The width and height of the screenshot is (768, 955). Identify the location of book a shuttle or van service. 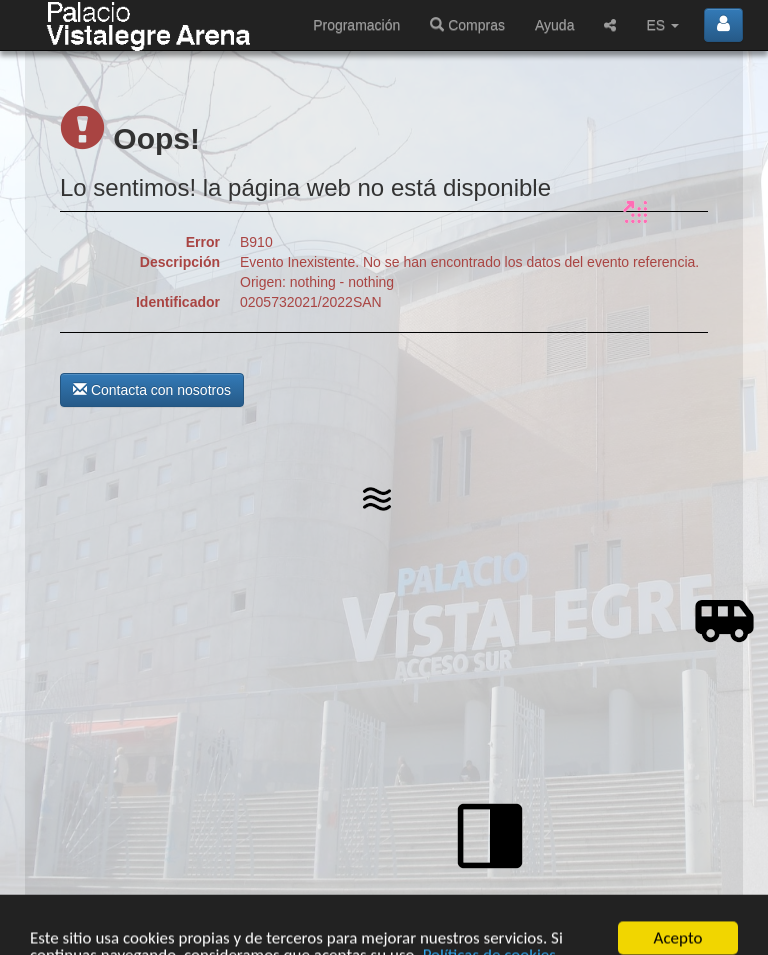
(724, 619).